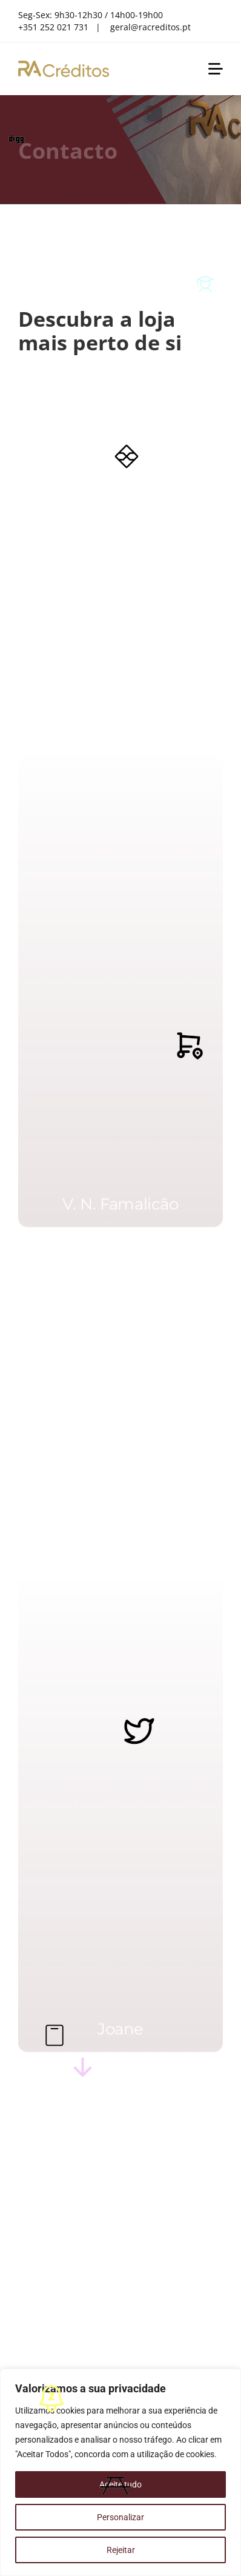 This screenshot has width=241, height=2576. Describe the element at coordinates (115, 2486) in the screenshot. I see `find nearby picnic areas or rest stops` at that location.